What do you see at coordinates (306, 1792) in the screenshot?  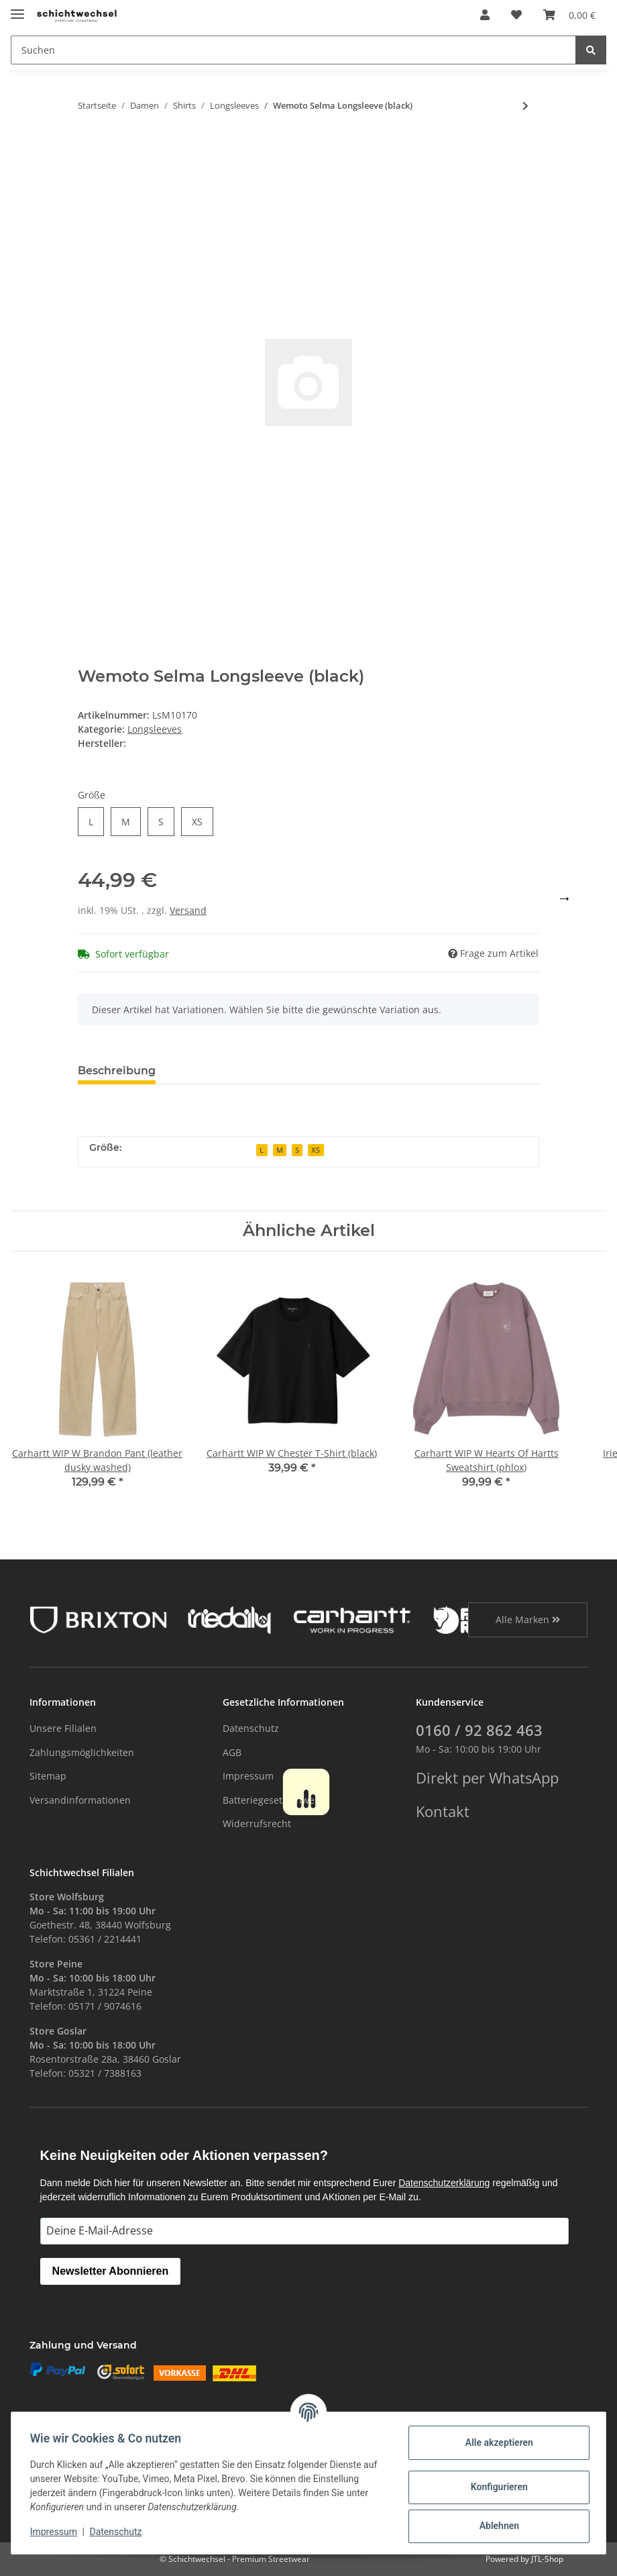 I see `align content to bottom center of container` at bounding box center [306, 1792].